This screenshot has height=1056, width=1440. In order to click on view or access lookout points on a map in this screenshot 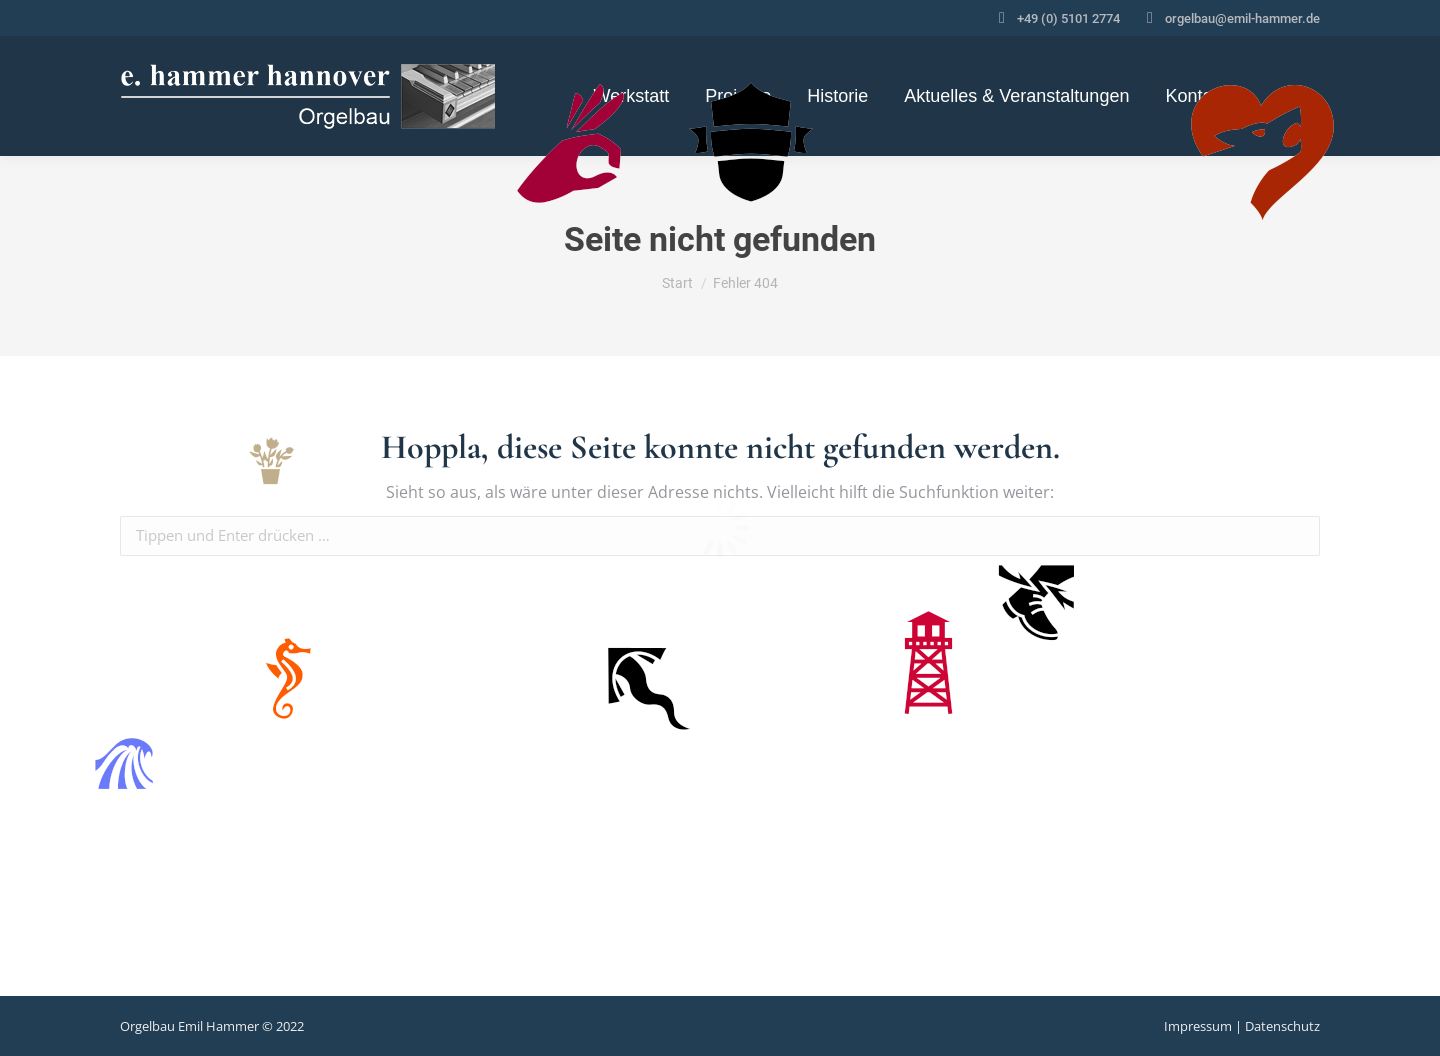, I will do `click(928, 661)`.